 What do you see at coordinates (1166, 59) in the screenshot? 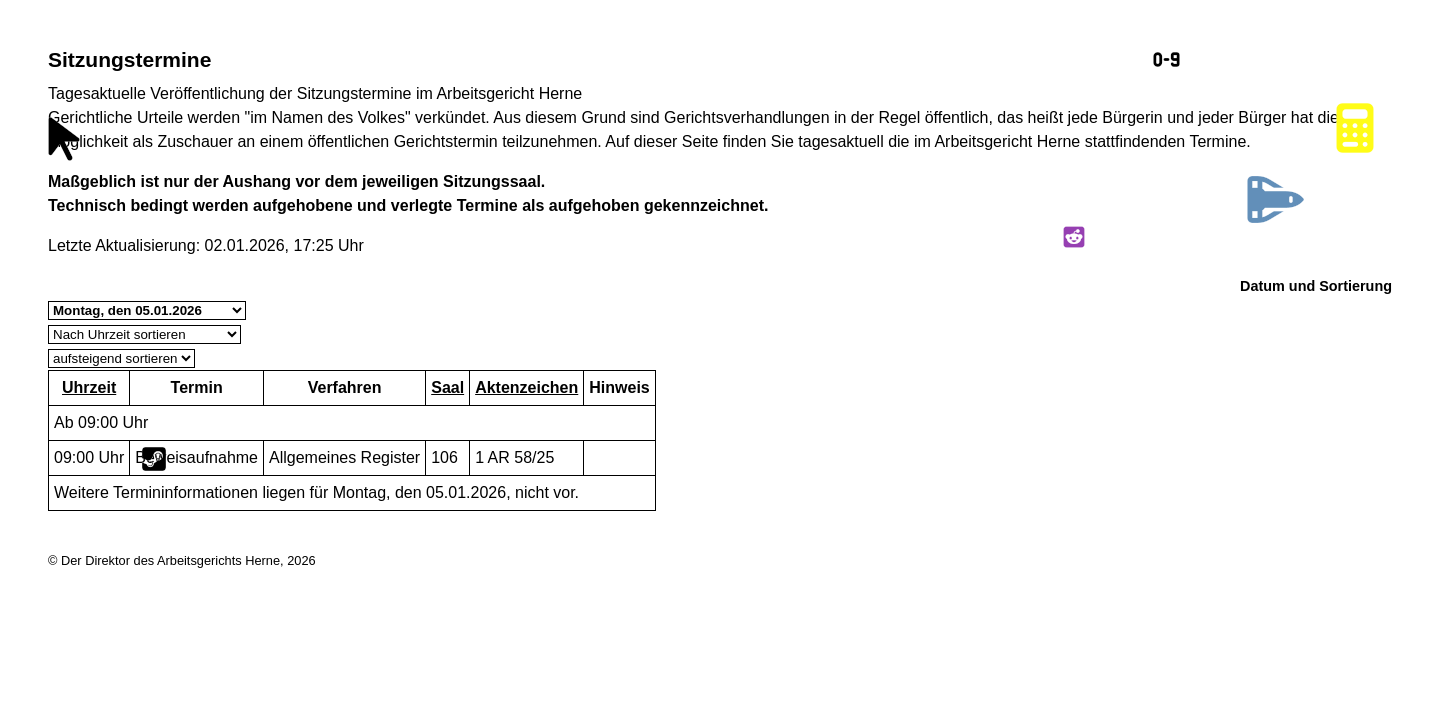
I see `sort items in ascending numerical order` at bounding box center [1166, 59].